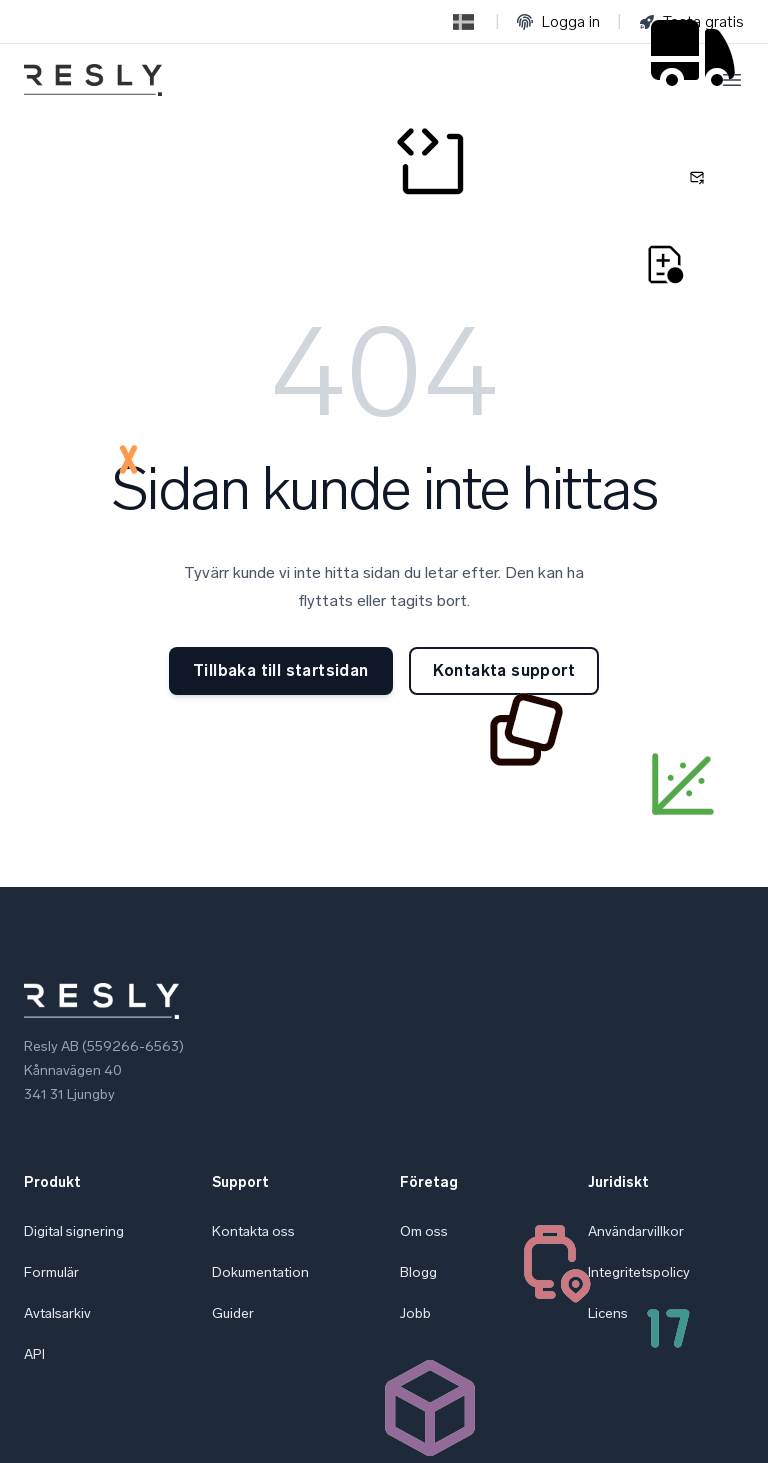  What do you see at coordinates (433, 164) in the screenshot?
I see `insert a code block or snippet` at bounding box center [433, 164].